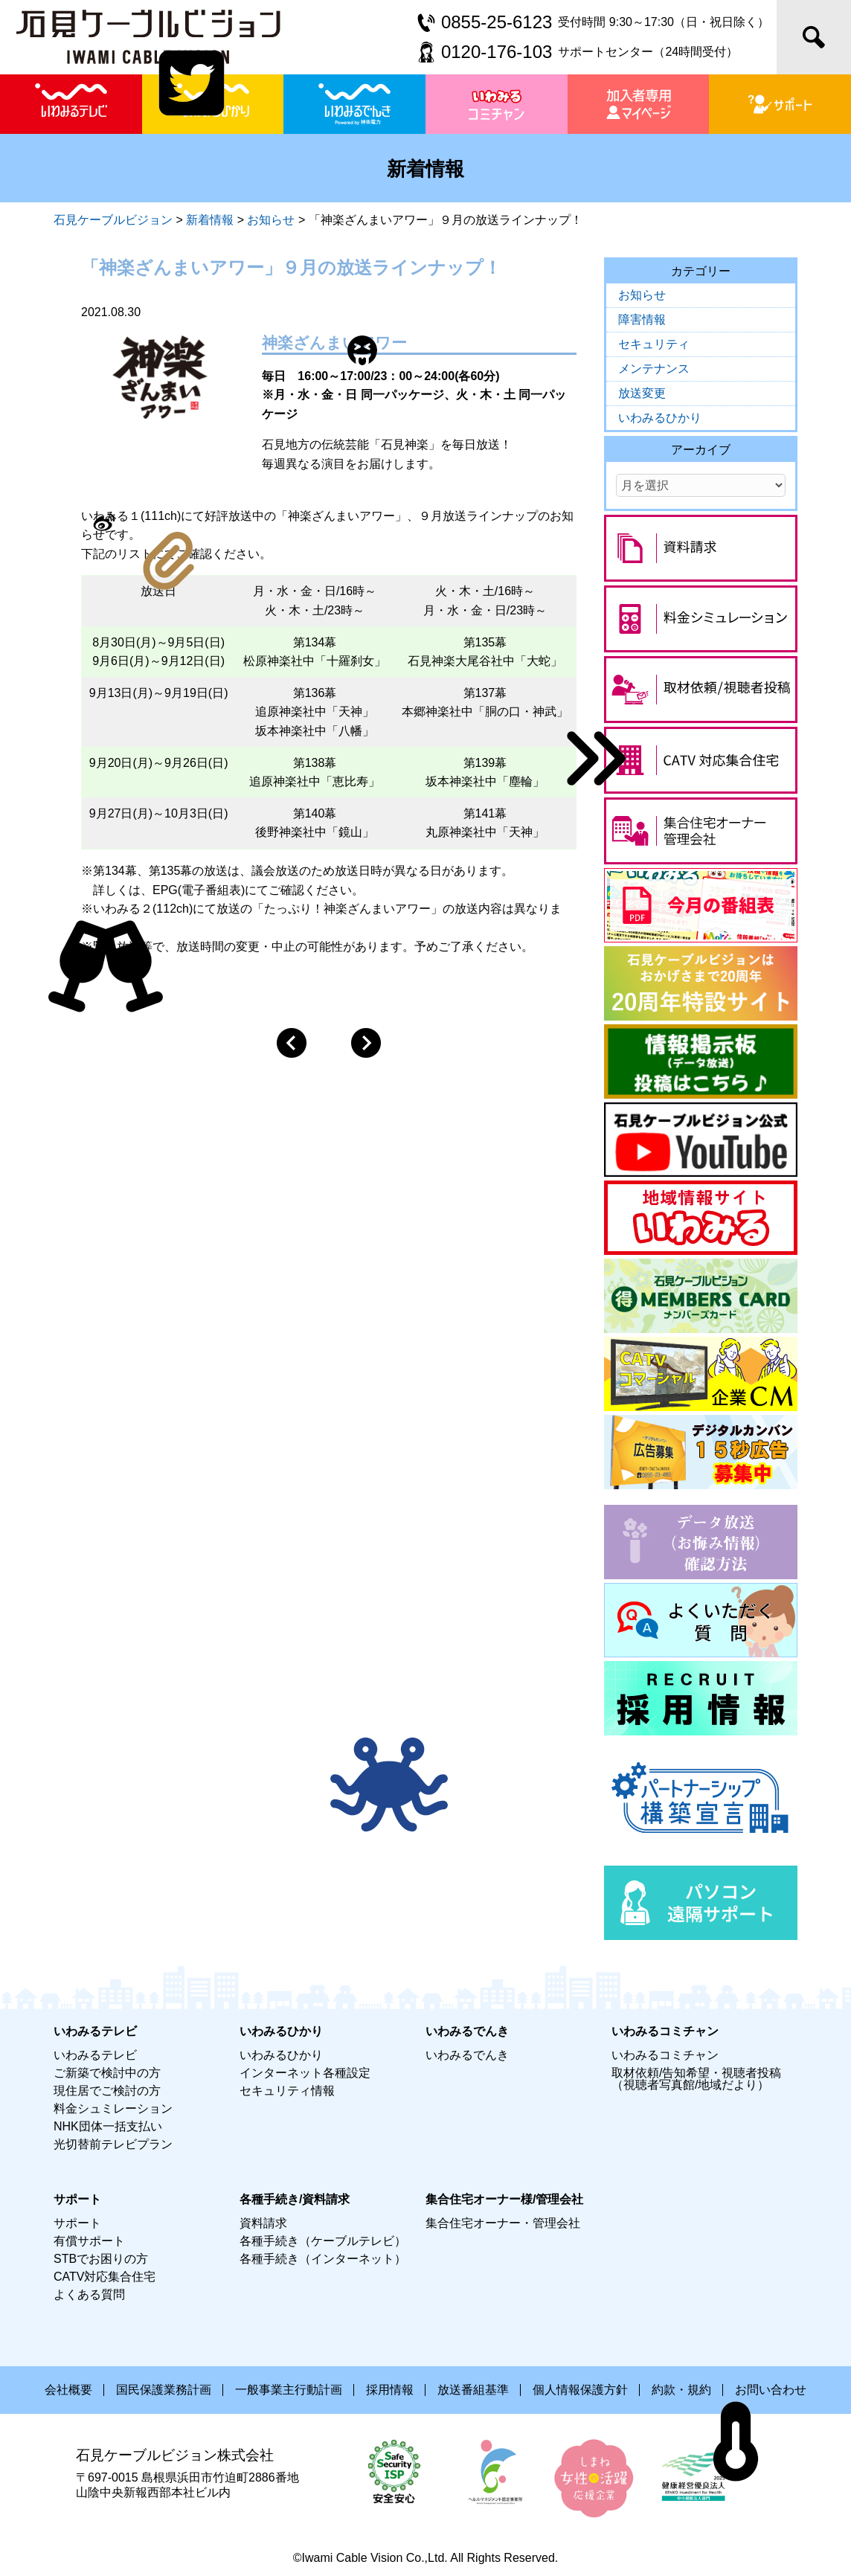 The width and height of the screenshot is (851, 2576). What do you see at coordinates (104, 523) in the screenshot?
I see `open weibo app` at bounding box center [104, 523].